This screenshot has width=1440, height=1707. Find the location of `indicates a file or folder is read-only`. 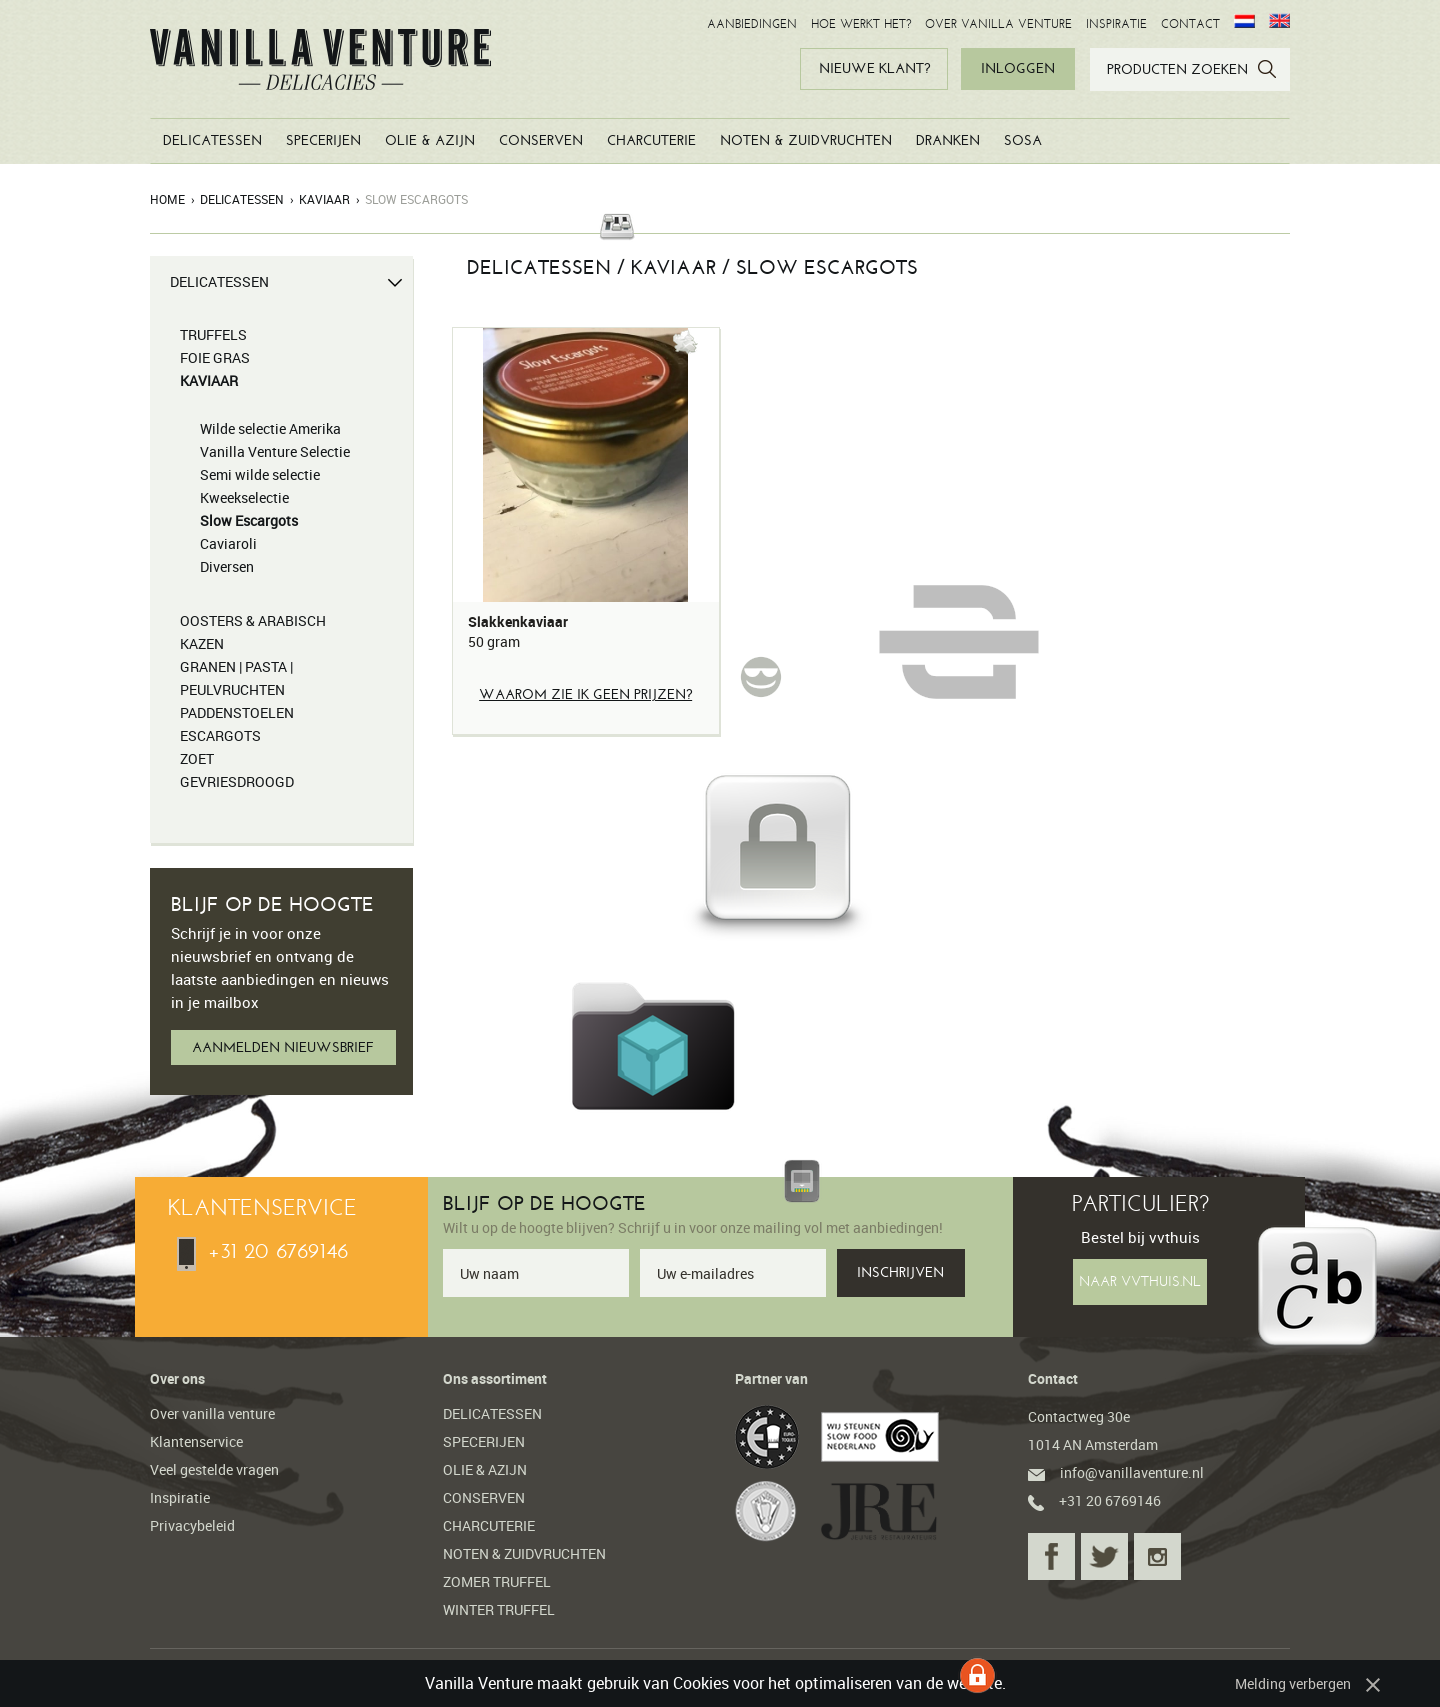

indicates a file or folder is read-only is located at coordinates (977, 1675).